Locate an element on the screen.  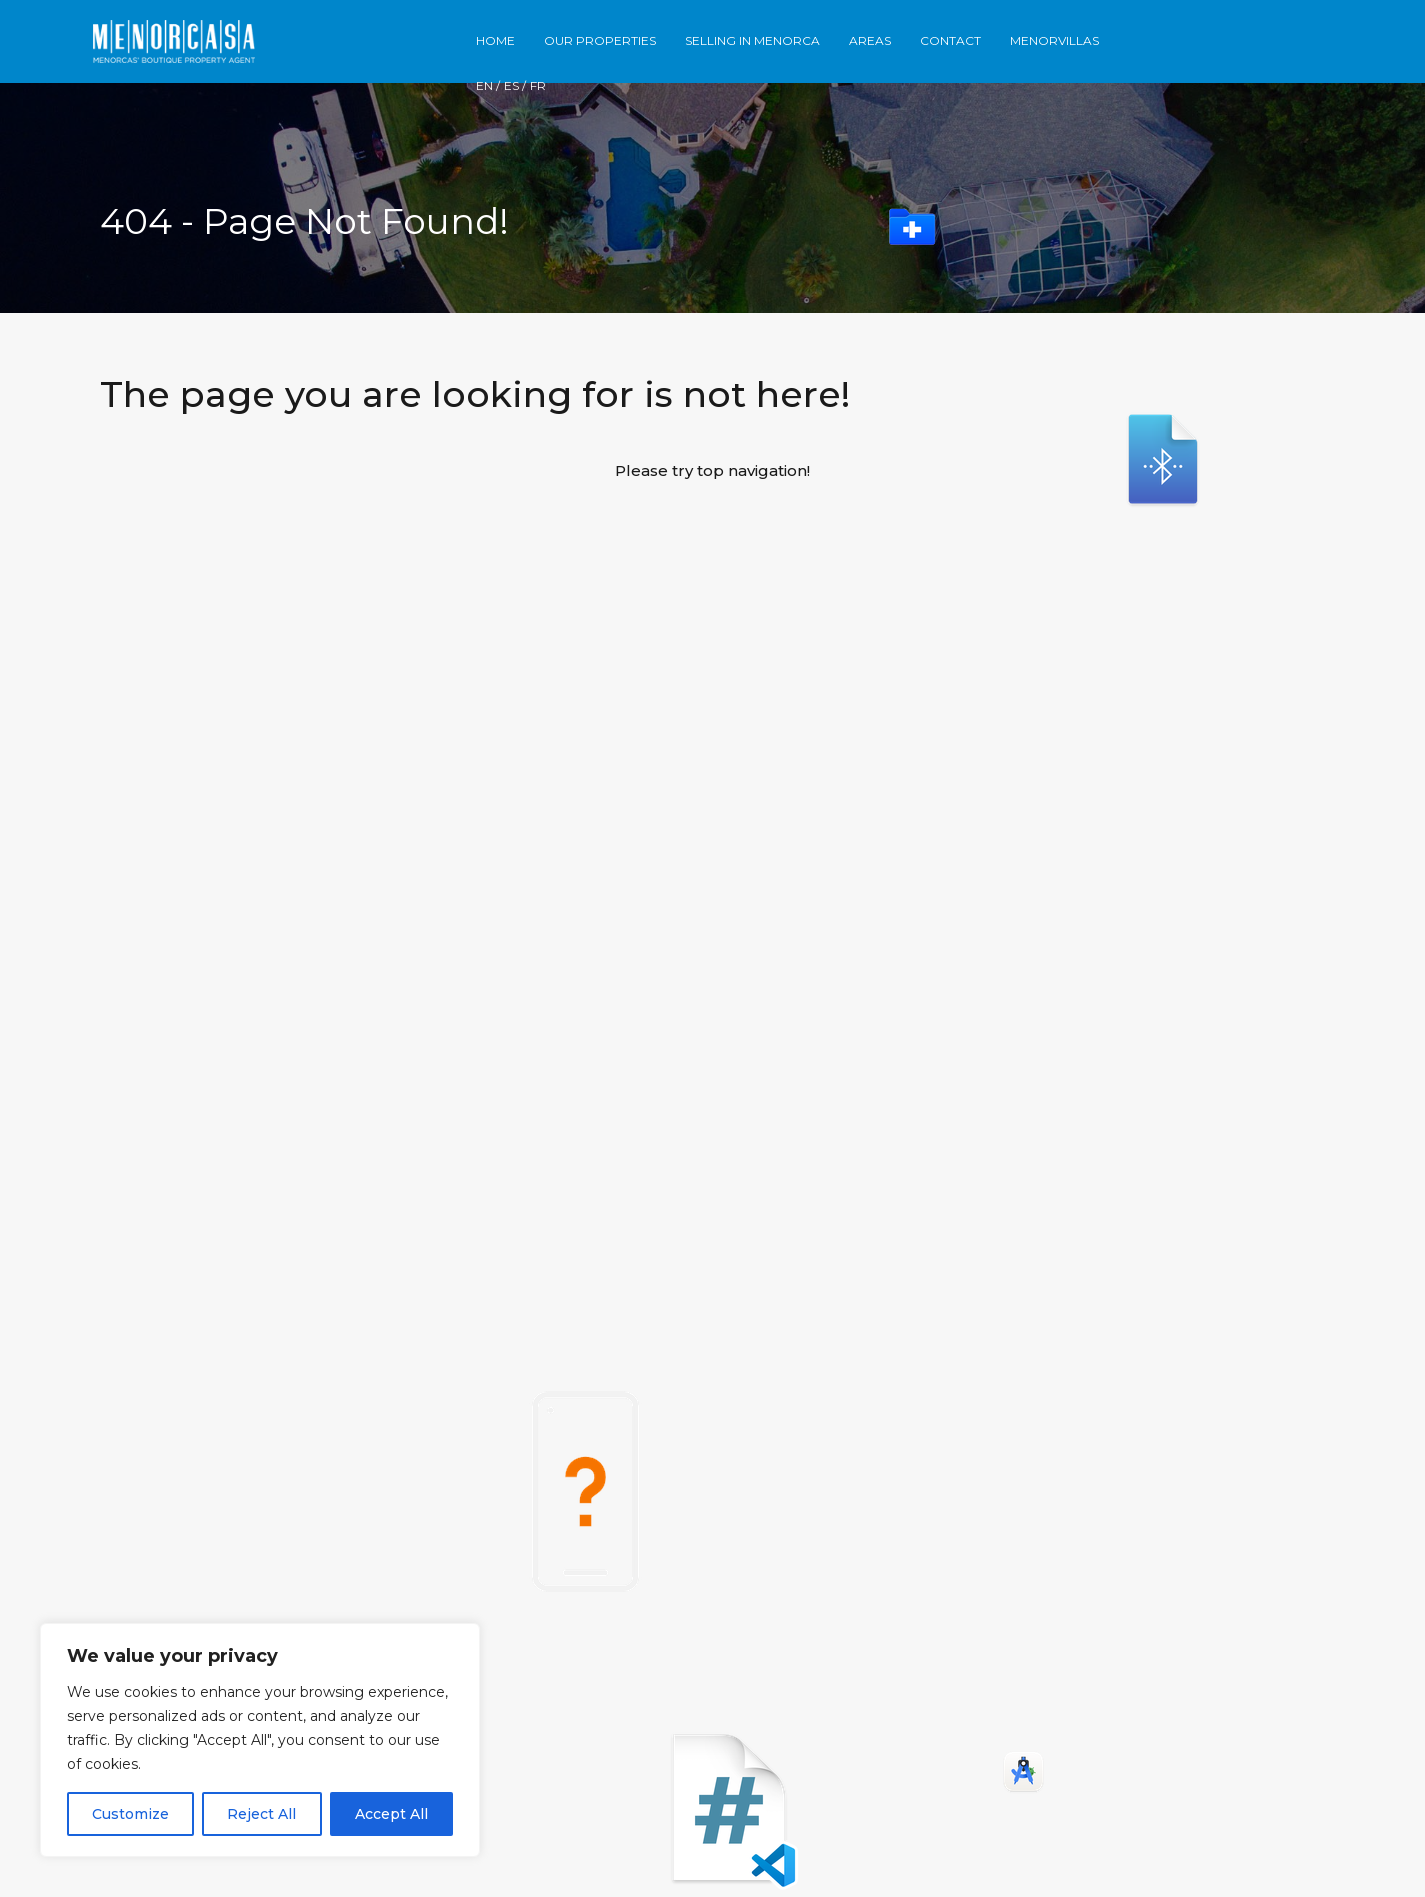
open or edit a CSS stylesheet file is located at coordinates (729, 1811).